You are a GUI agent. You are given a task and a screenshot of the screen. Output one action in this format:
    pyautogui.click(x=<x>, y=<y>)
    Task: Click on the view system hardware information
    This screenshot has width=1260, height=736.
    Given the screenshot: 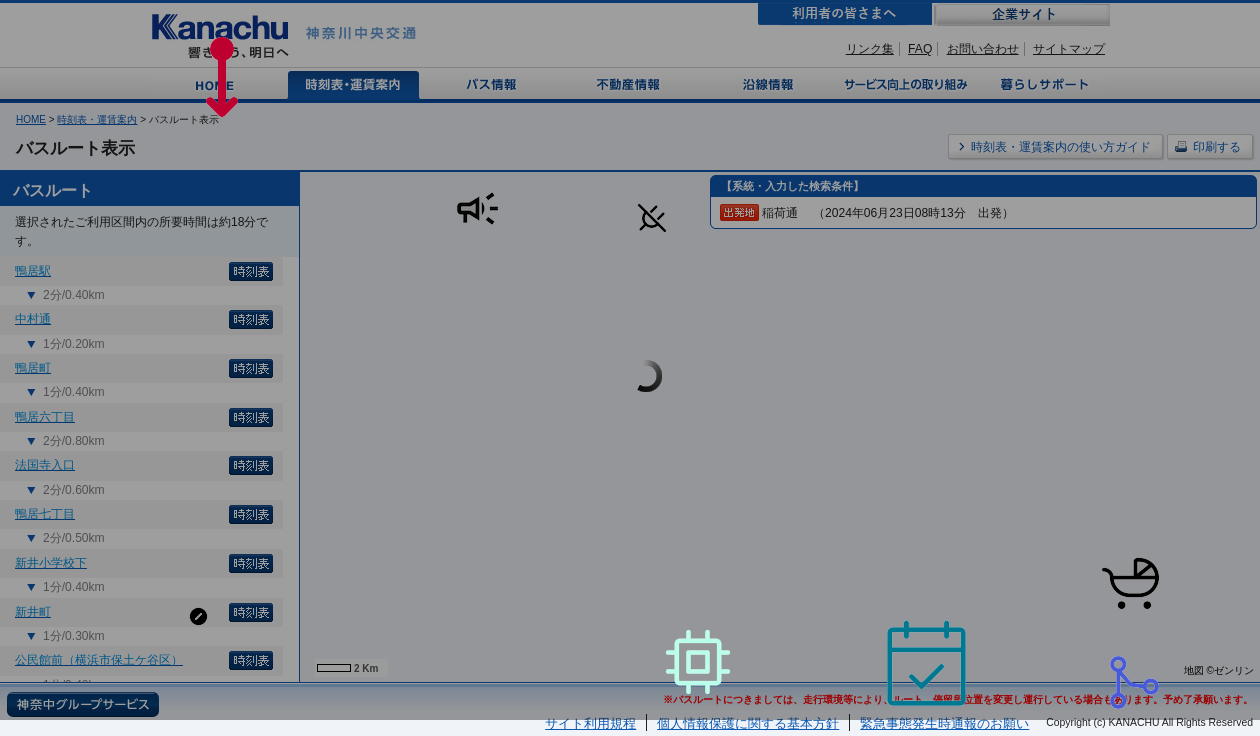 What is the action you would take?
    pyautogui.click(x=698, y=662)
    